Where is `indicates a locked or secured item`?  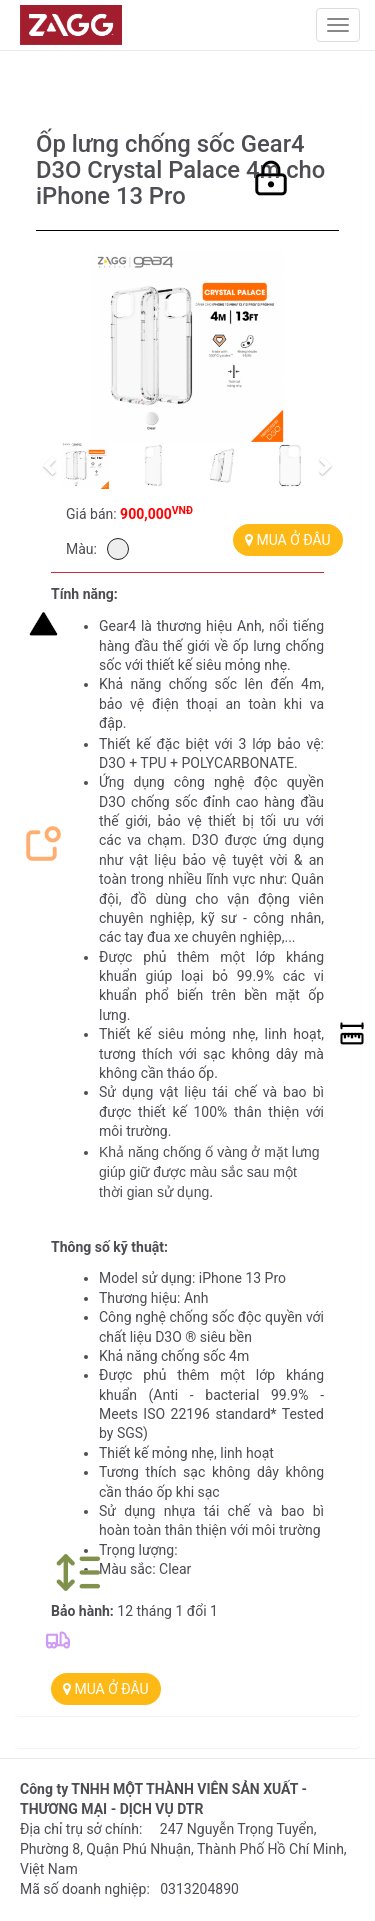
indicates a locked or secured item is located at coordinates (271, 178).